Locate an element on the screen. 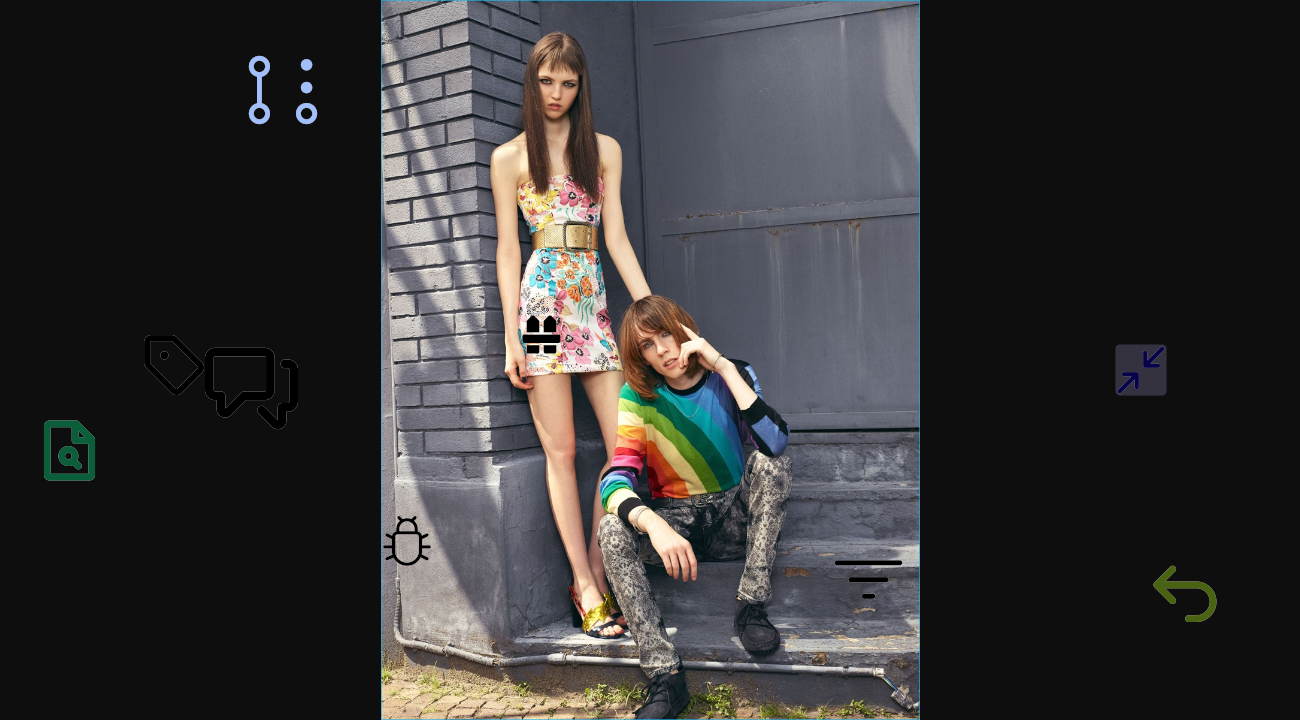 The height and width of the screenshot is (720, 1300). view discussion thread is located at coordinates (251, 388).